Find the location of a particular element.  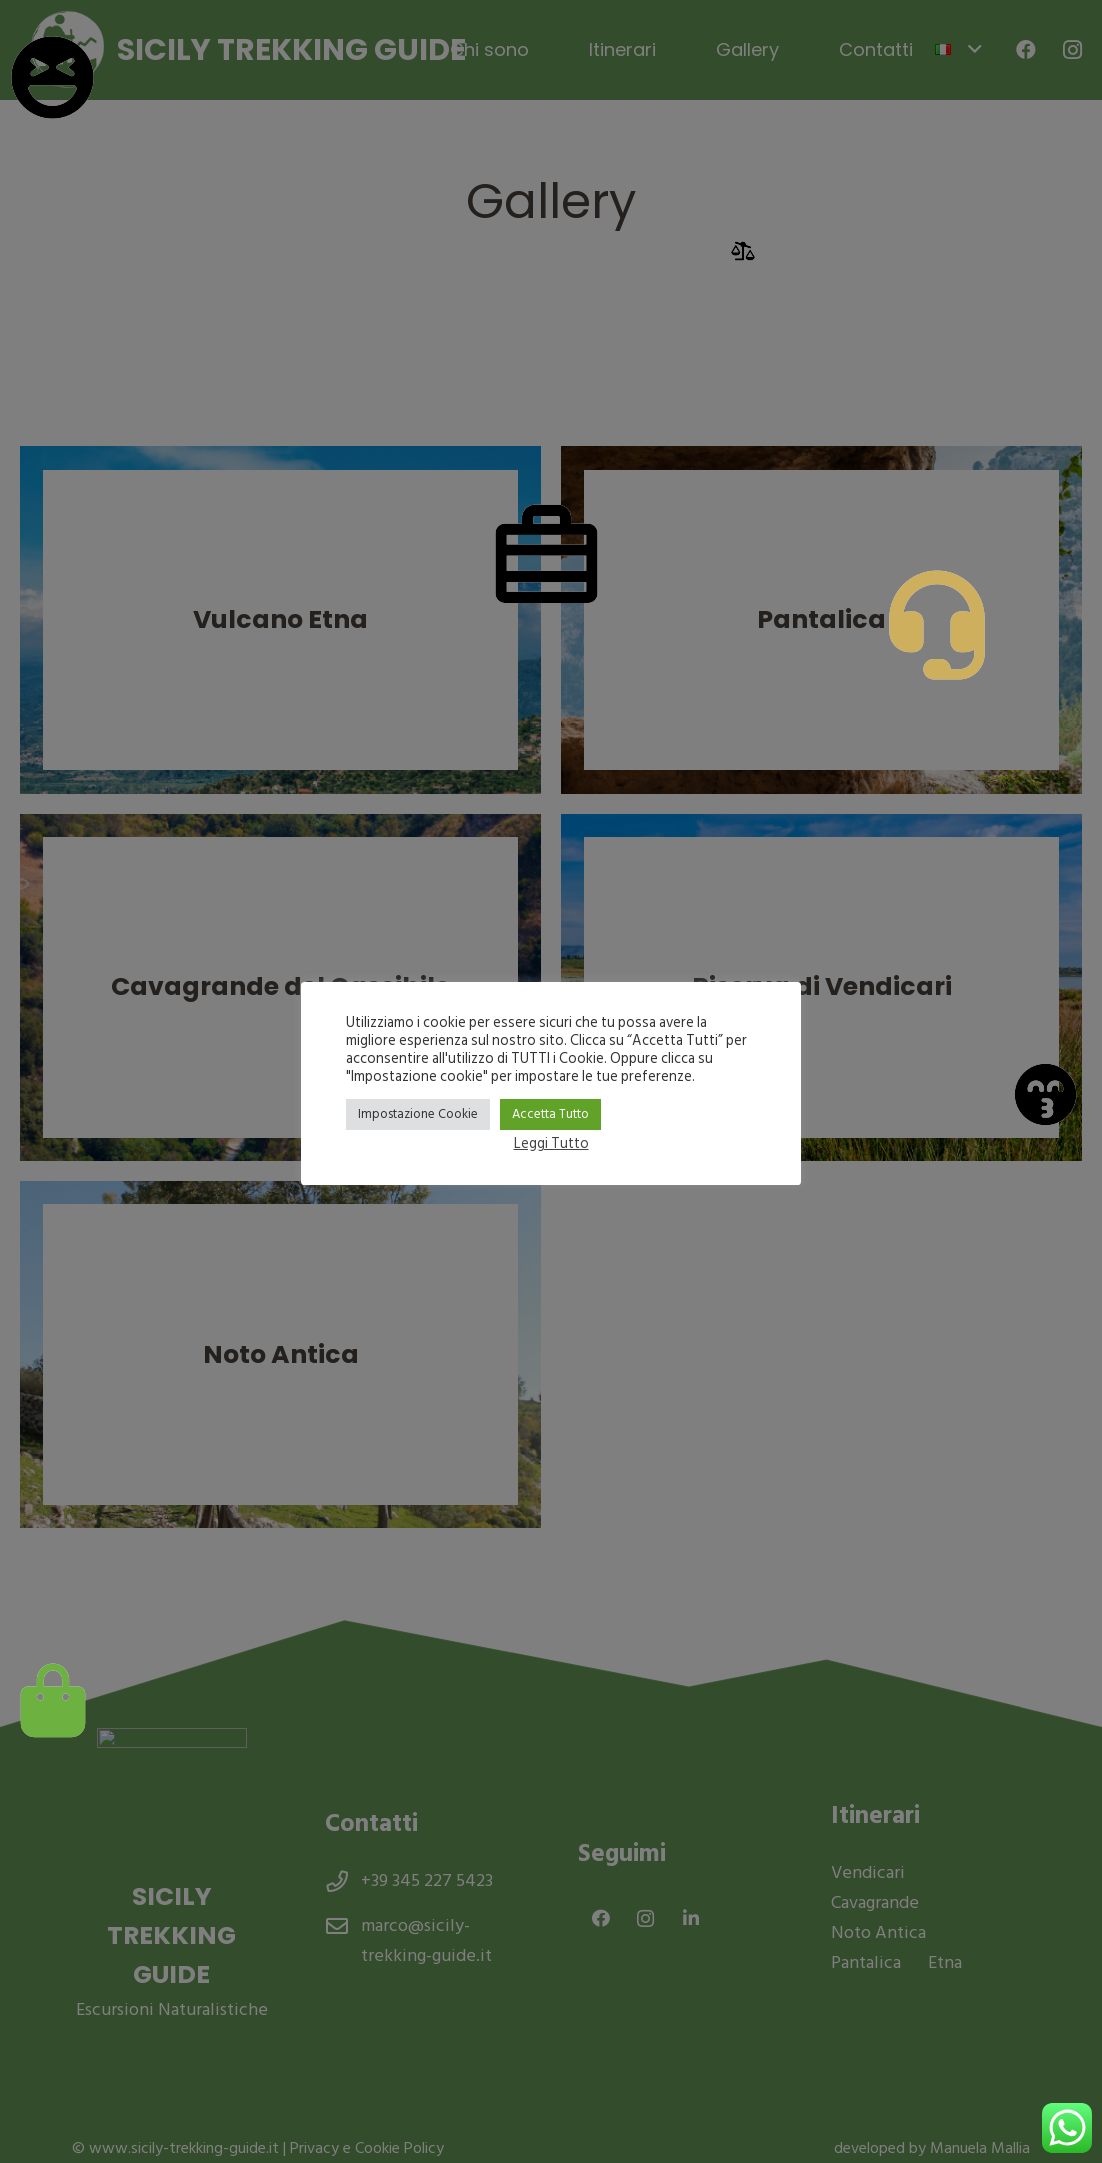

access work or business-related files is located at coordinates (546, 559).